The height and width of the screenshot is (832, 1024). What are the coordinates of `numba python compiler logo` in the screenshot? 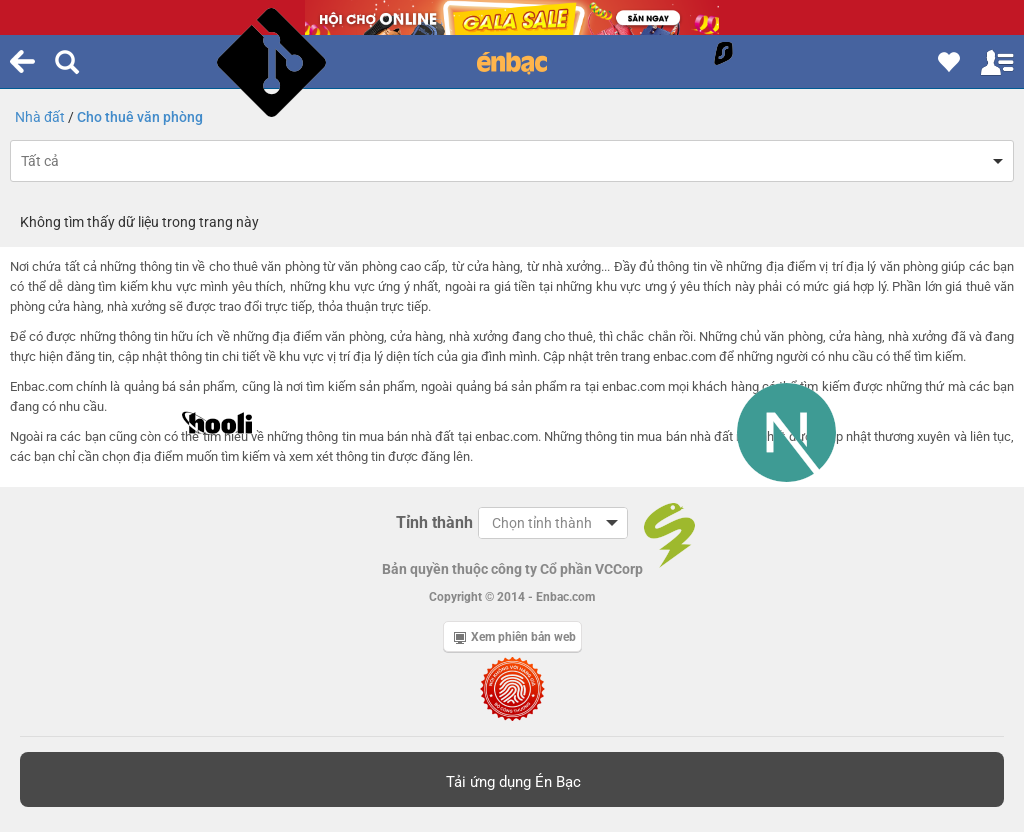 It's located at (669, 535).